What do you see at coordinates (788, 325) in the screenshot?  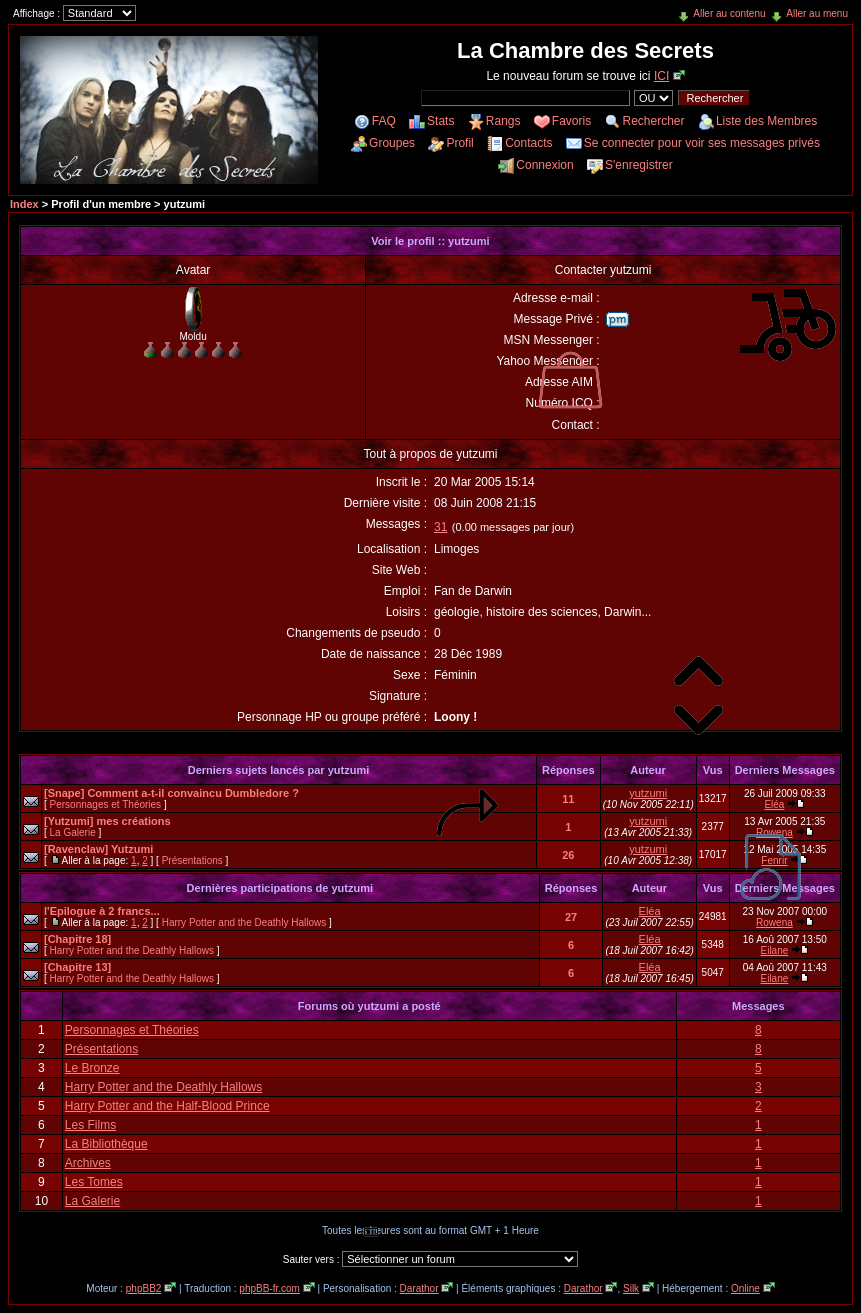 I see `view bike and scooter rental options` at bounding box center [788, 325].